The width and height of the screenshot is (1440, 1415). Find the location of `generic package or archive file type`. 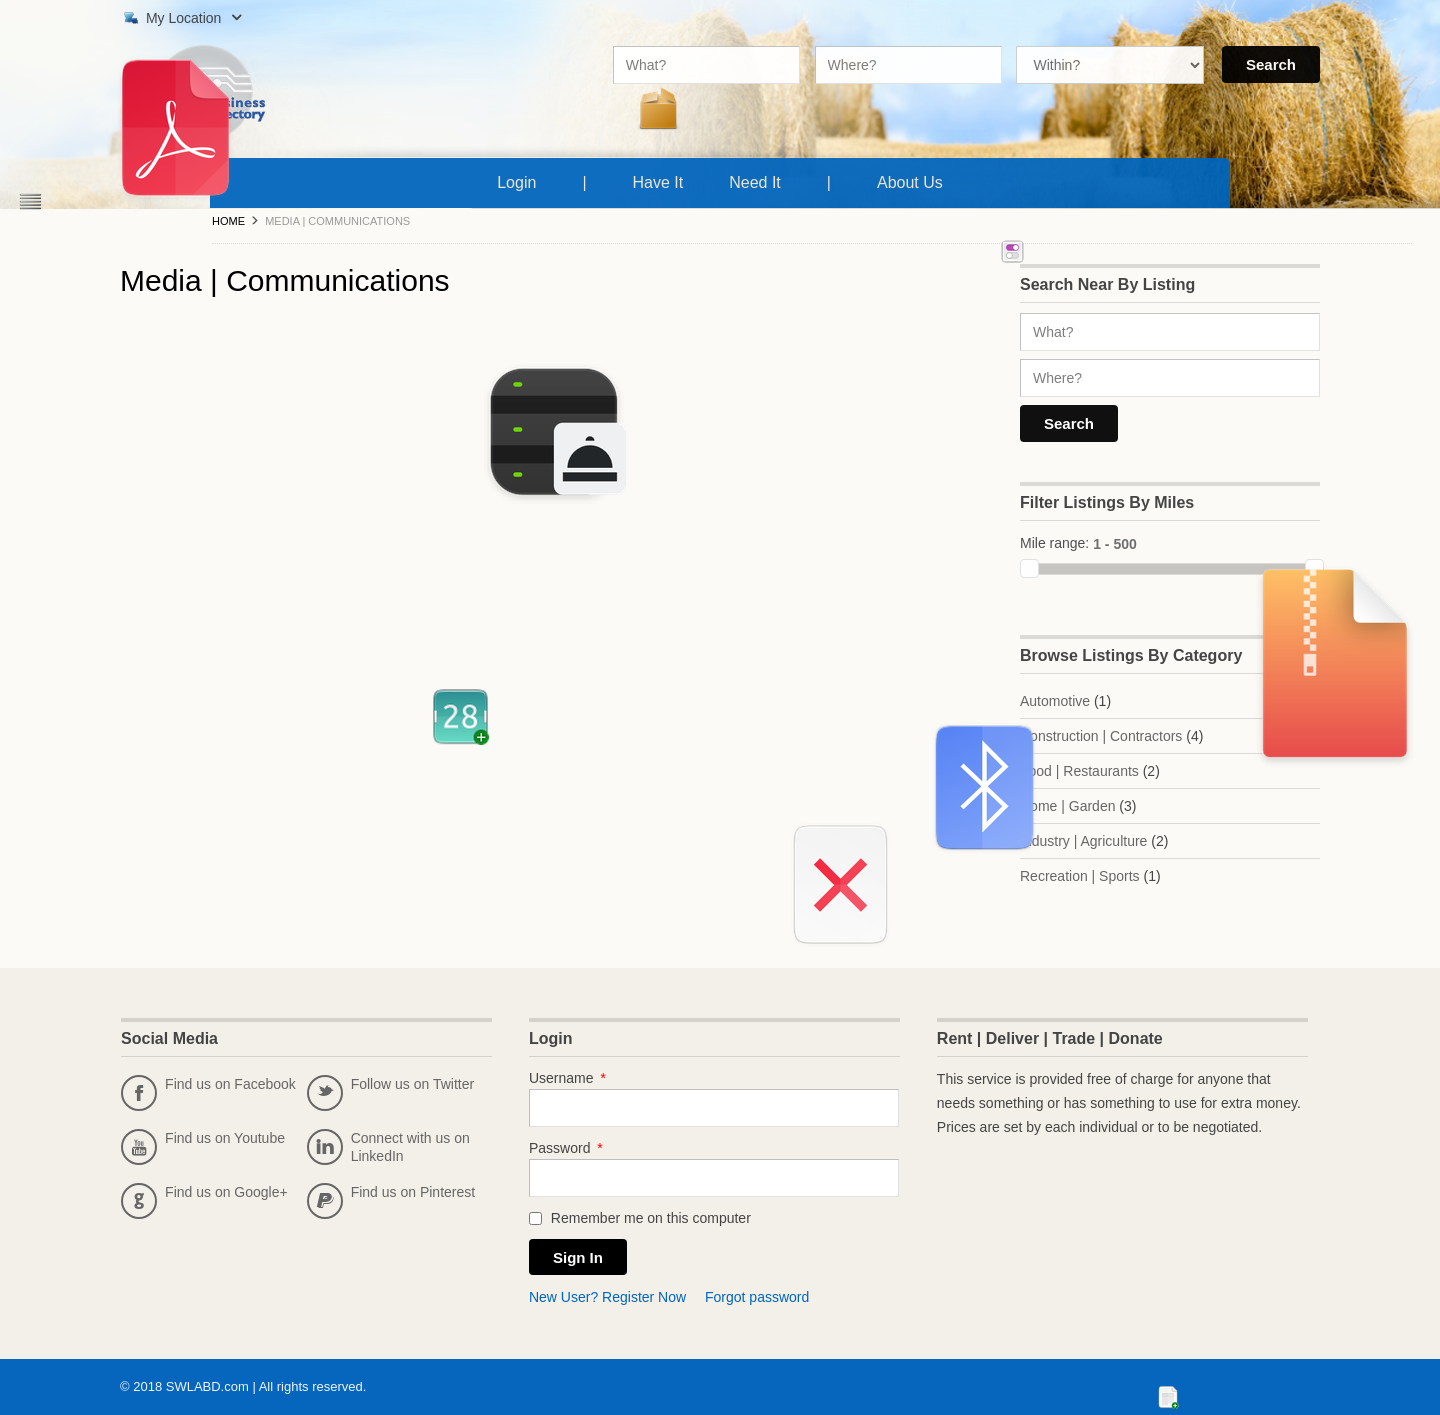

generic package or archive file type is located at coordinates (658, 109).